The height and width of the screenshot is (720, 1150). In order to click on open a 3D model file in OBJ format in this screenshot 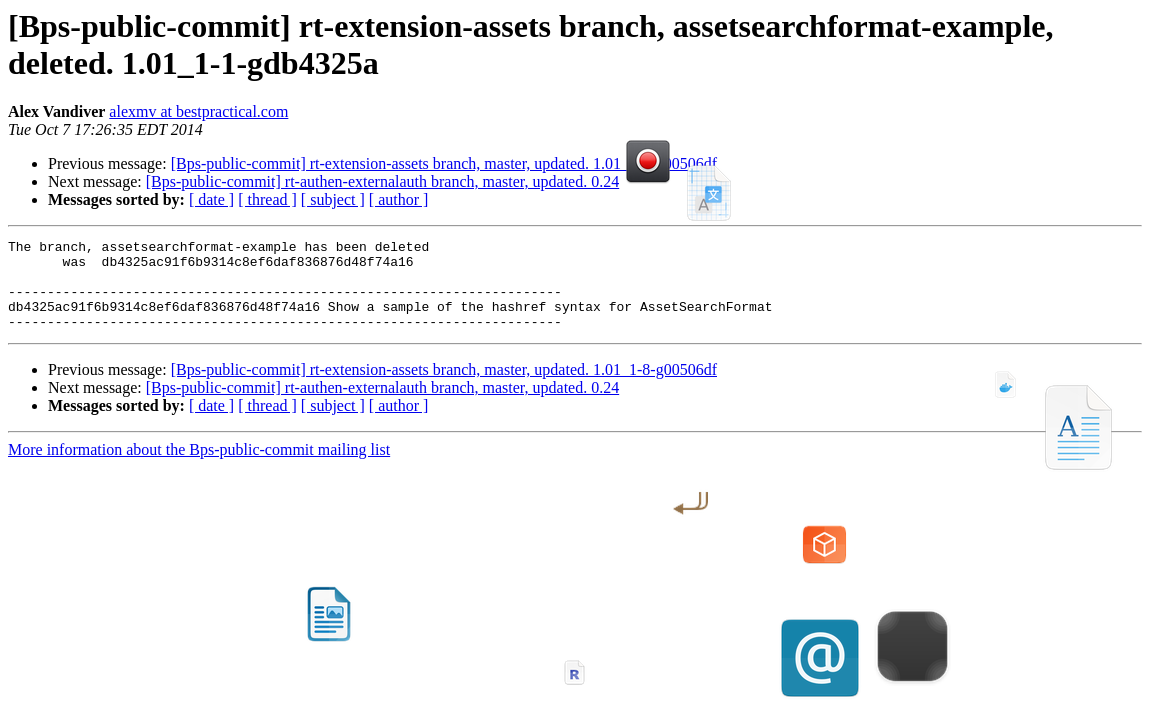, I will do `click(824, 543)`.